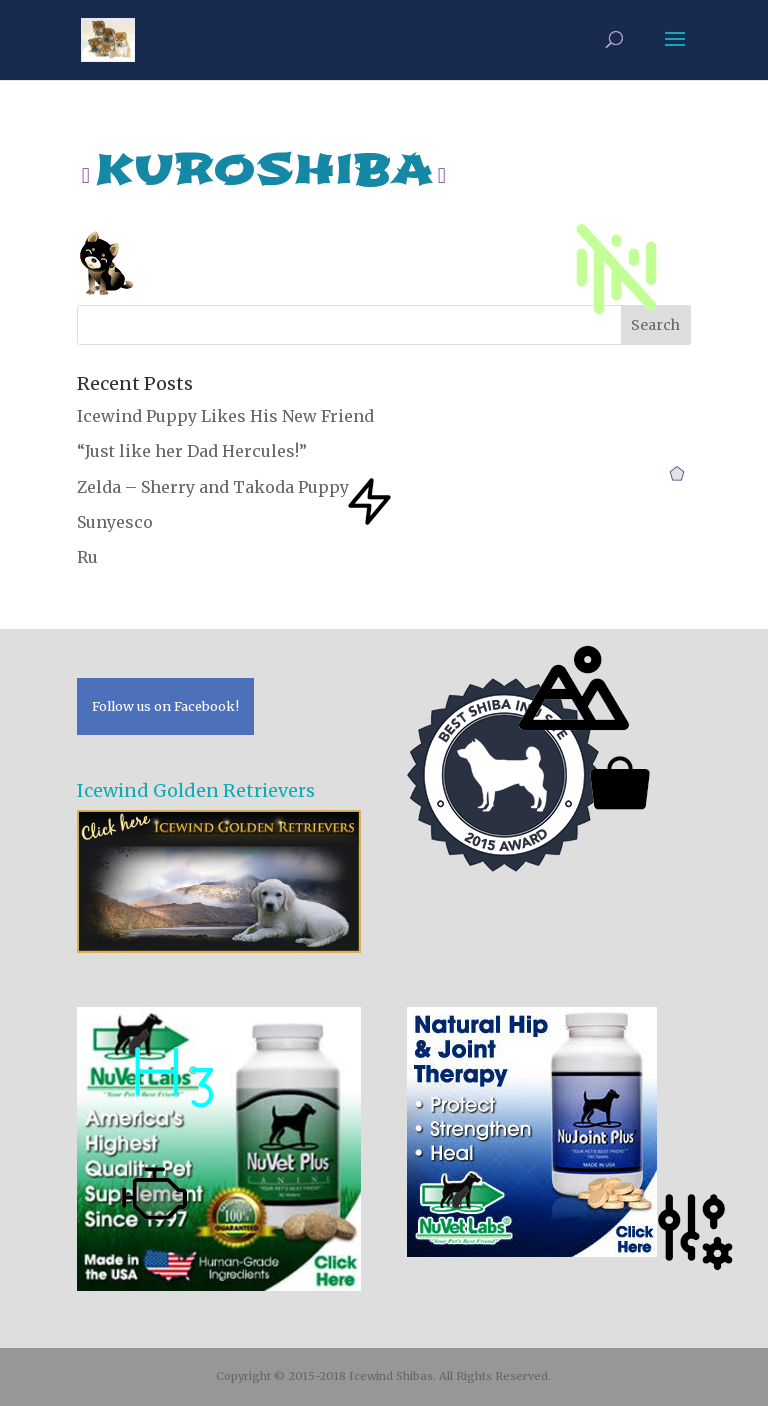  Describe the element at coordinates (170, 1076) in the screenshot. I see `format text as heading level 3` at that location.